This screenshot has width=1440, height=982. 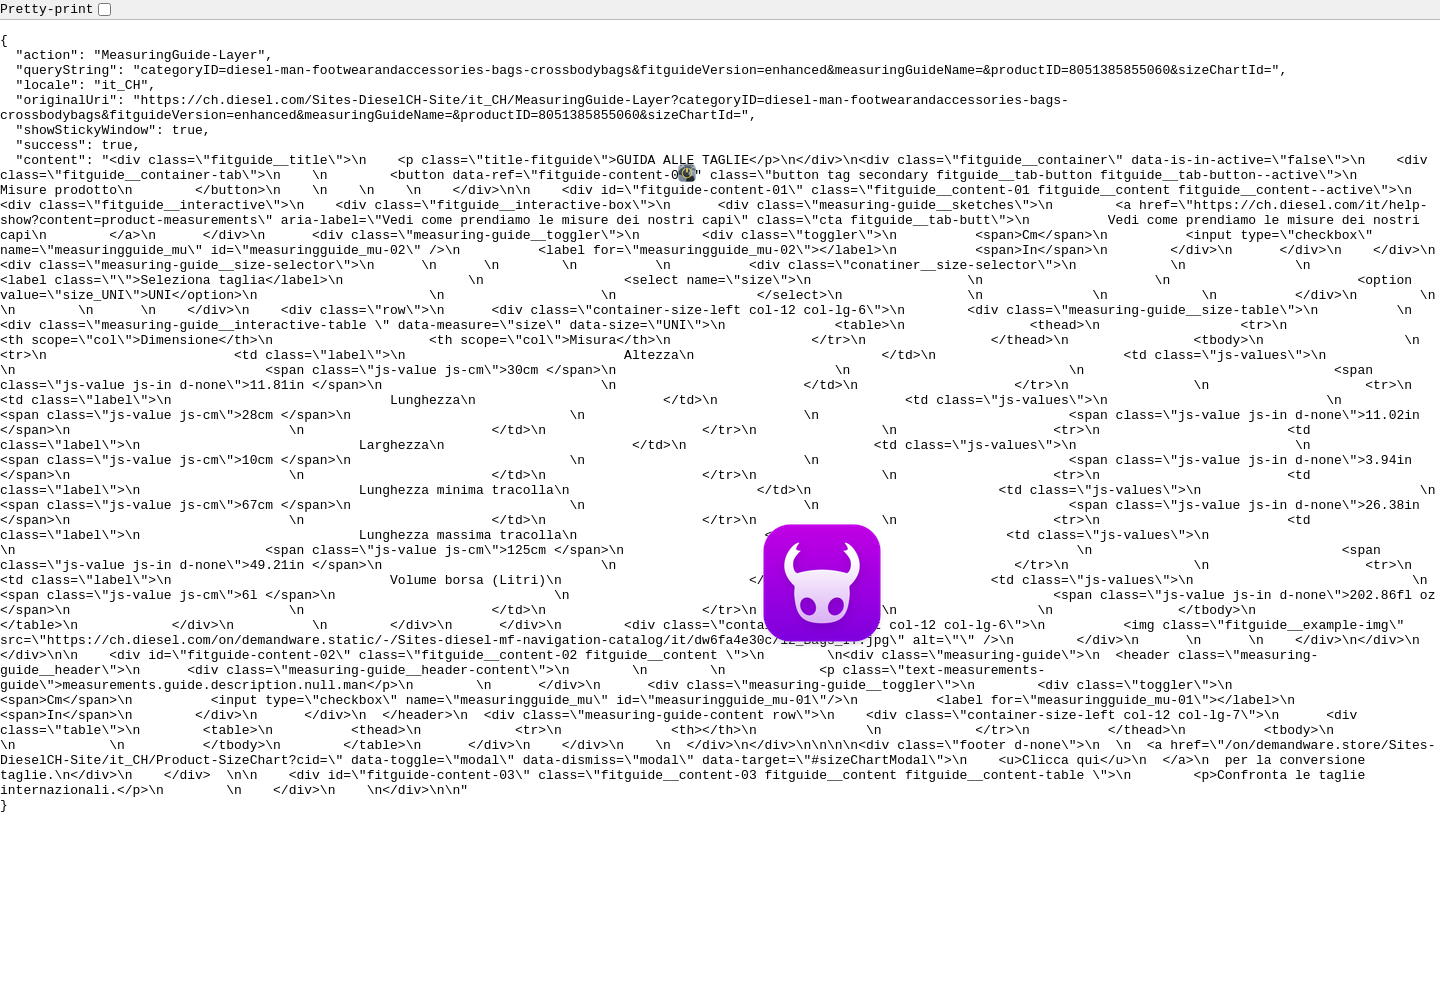 I want to click on launch hollow knight game, so click(x=822, y=583).